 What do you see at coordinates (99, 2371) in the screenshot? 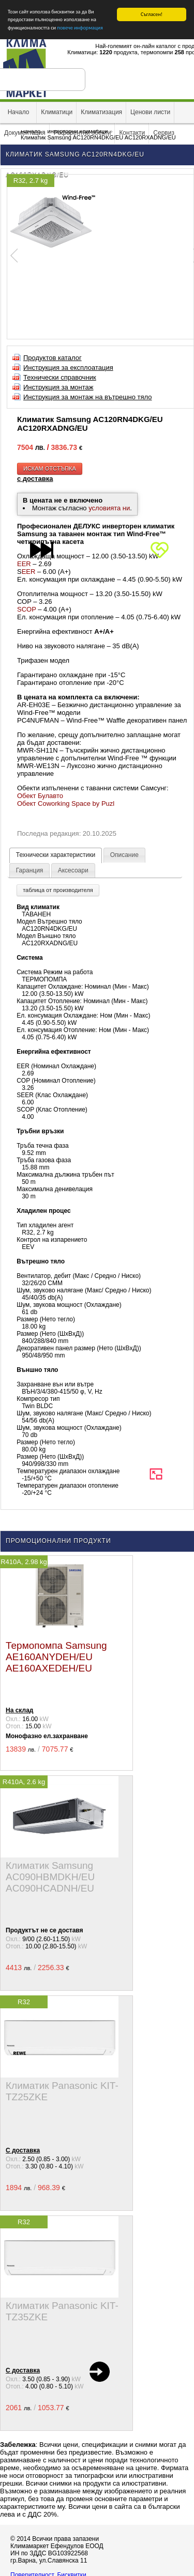
I see `log in to your account` at bounding box center [99, 2371].